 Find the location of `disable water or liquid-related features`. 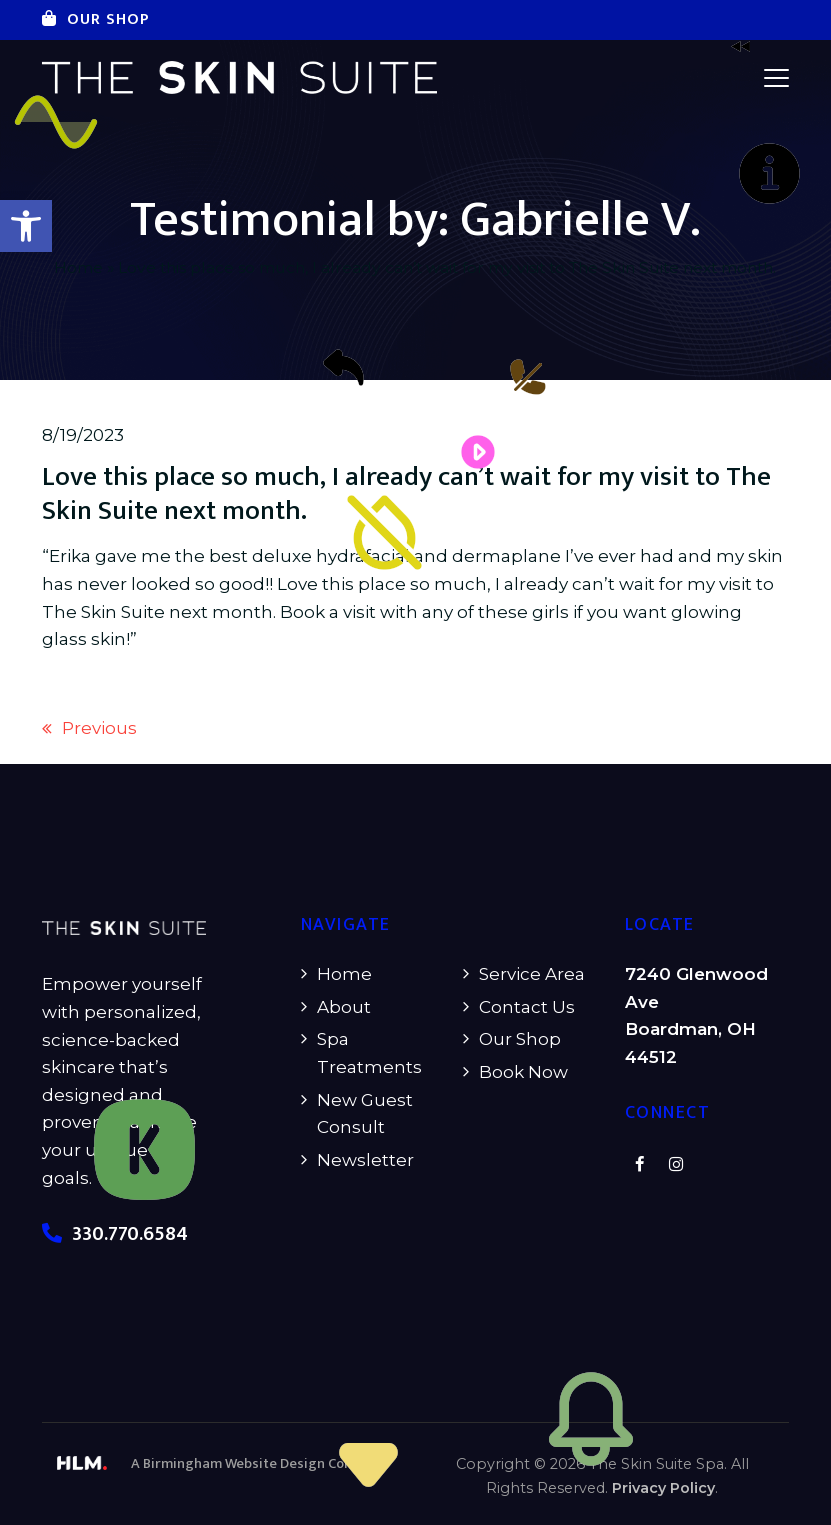

disable water or liquid-related features is located at coordinates (384, 532).